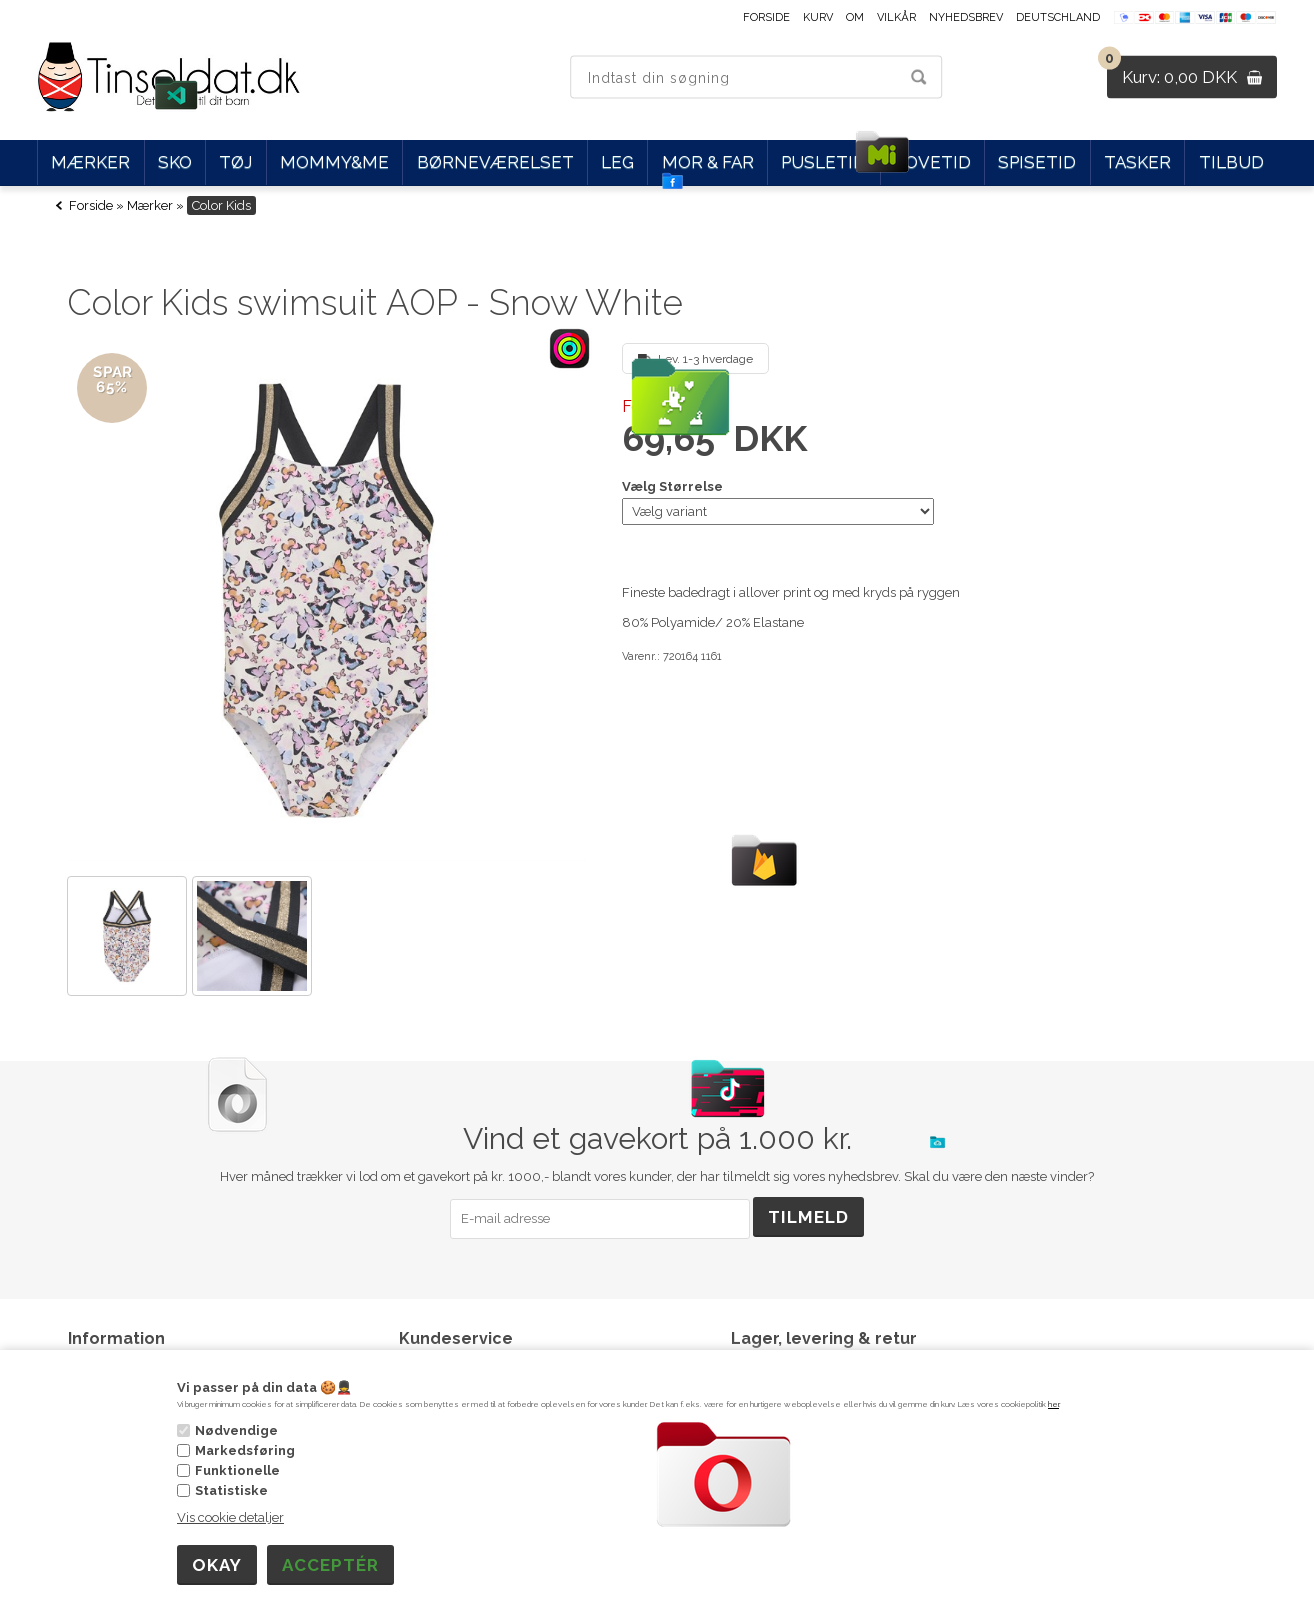  What do you see at coordinates (569, 348) in the screenshot?
I see `open the fitness app` at bounding box center [569, 348].